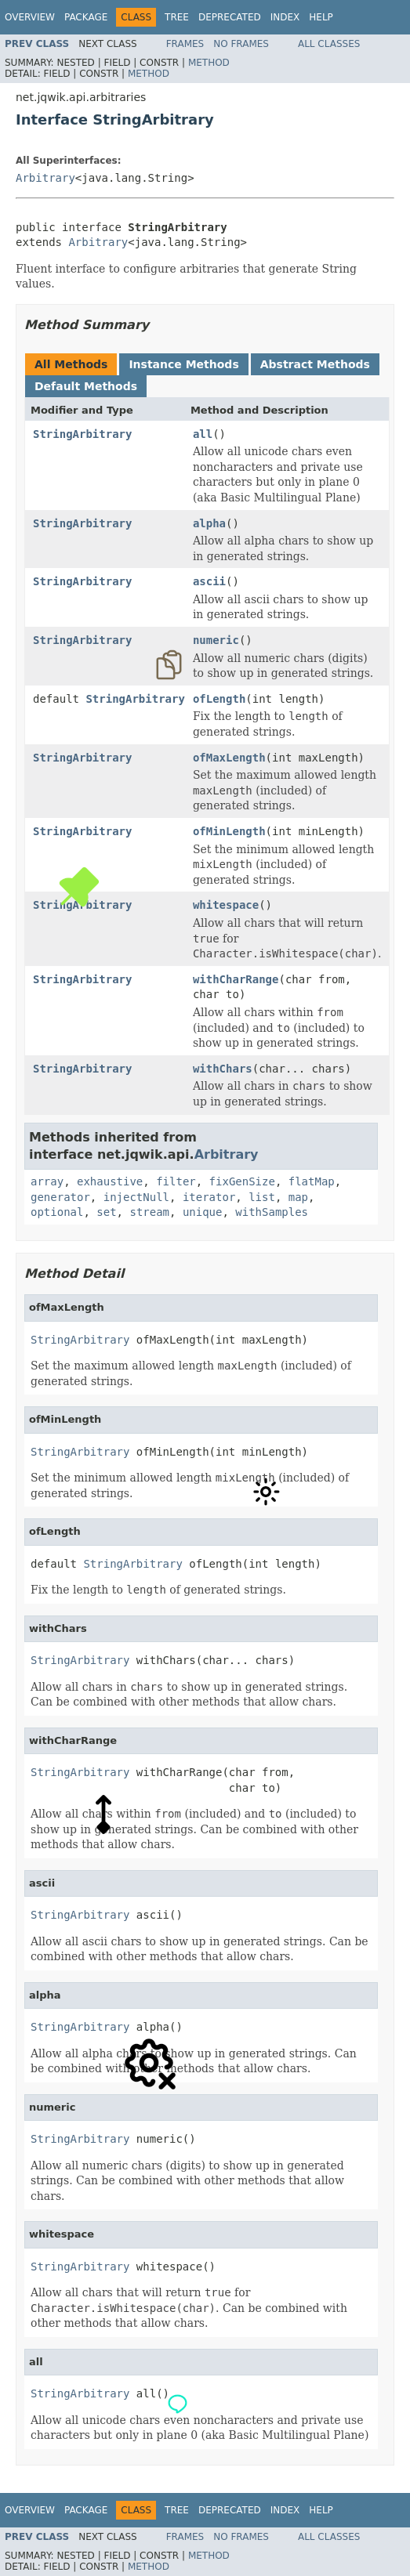 The height and width of the screenshot is (2576, 410). I want to click on open LINE messaging app, so click(177, 2404).